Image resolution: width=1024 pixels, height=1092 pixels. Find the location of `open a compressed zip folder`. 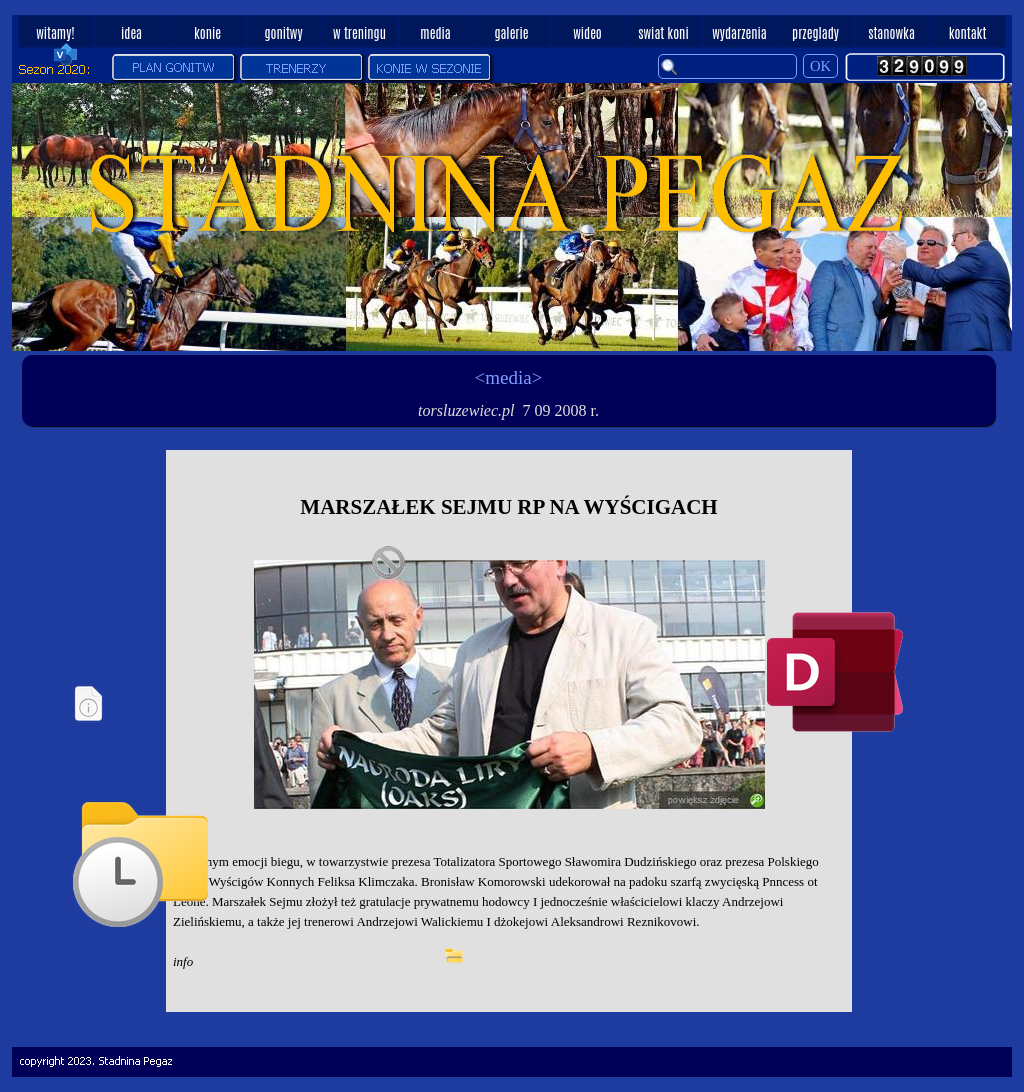

open a compressed zip folder is located at coordinates (454, 956).